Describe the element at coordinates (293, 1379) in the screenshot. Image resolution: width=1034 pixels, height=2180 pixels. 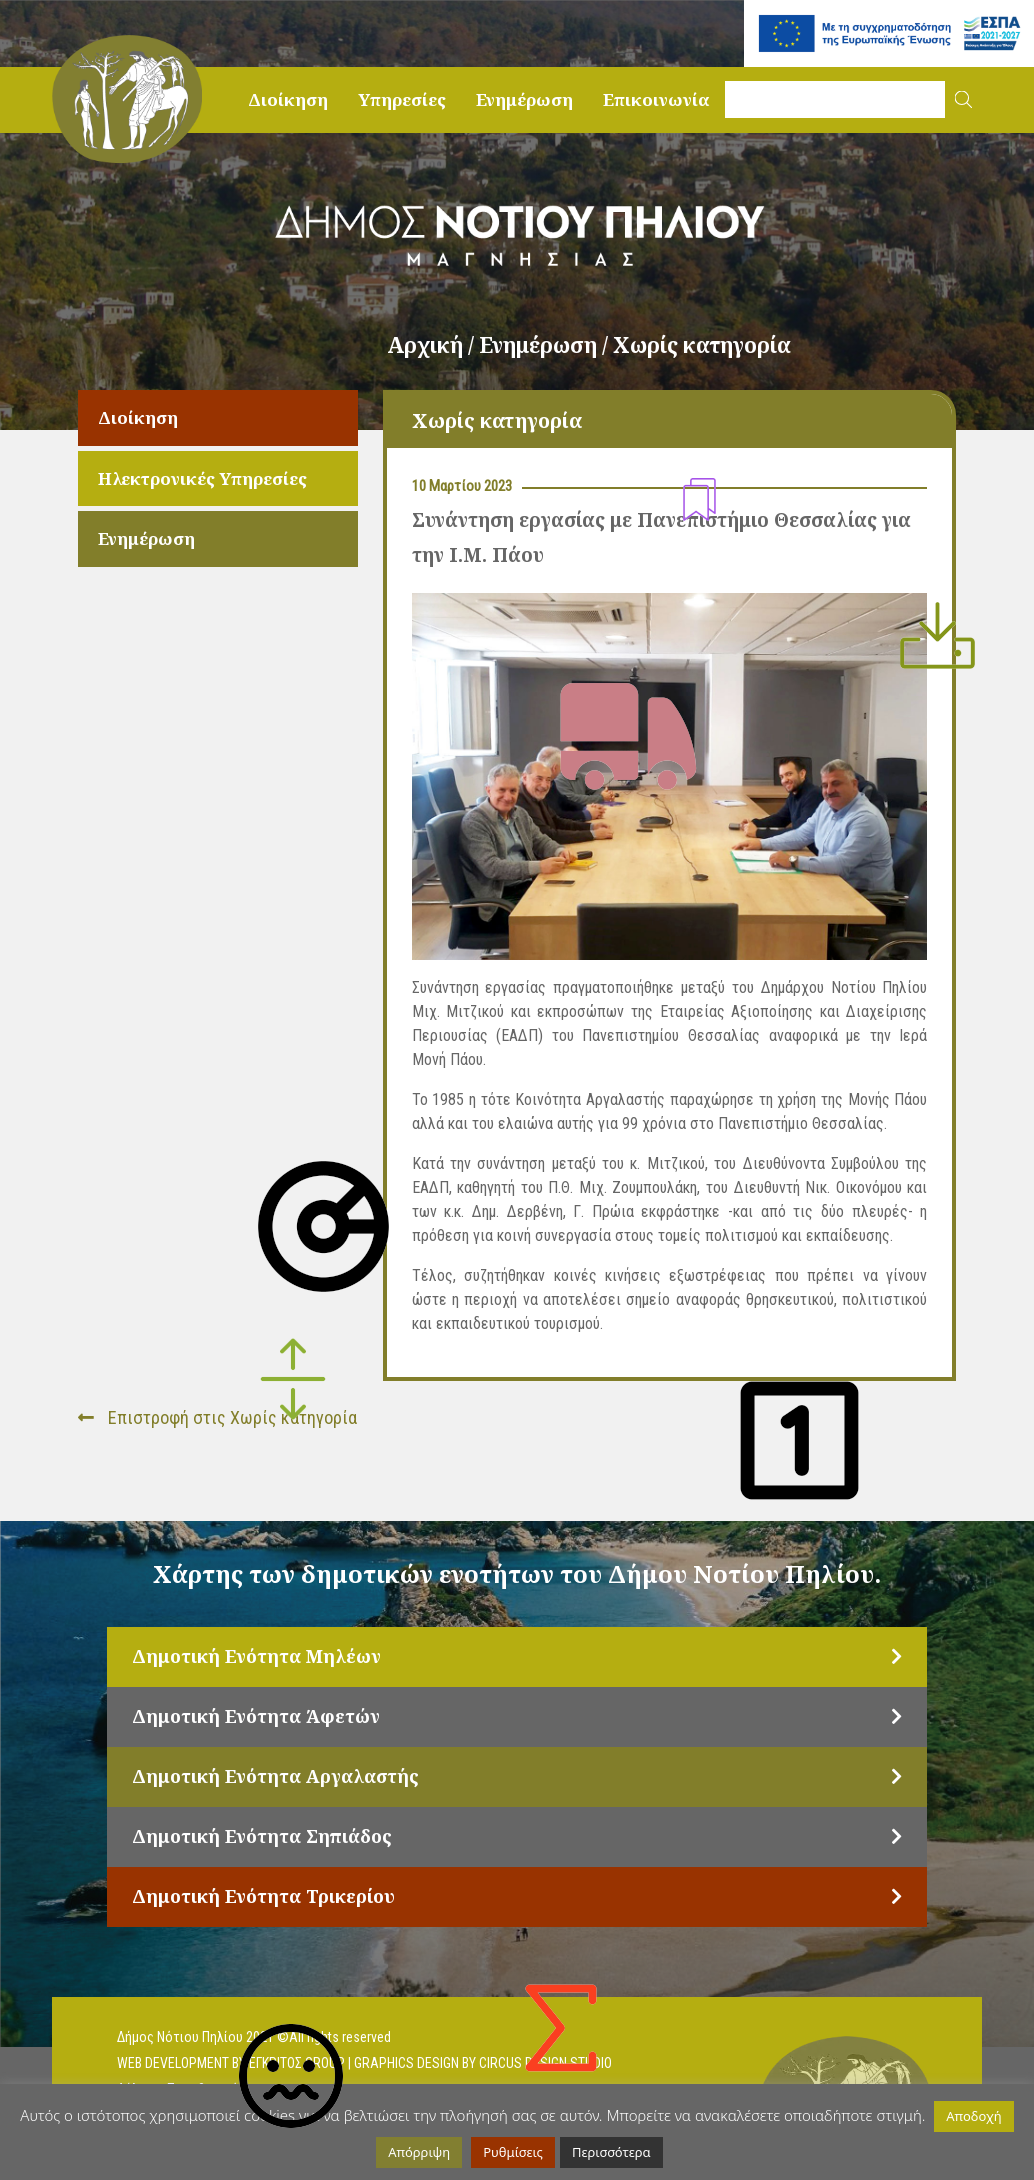
I see `expand content vertically` at that location.